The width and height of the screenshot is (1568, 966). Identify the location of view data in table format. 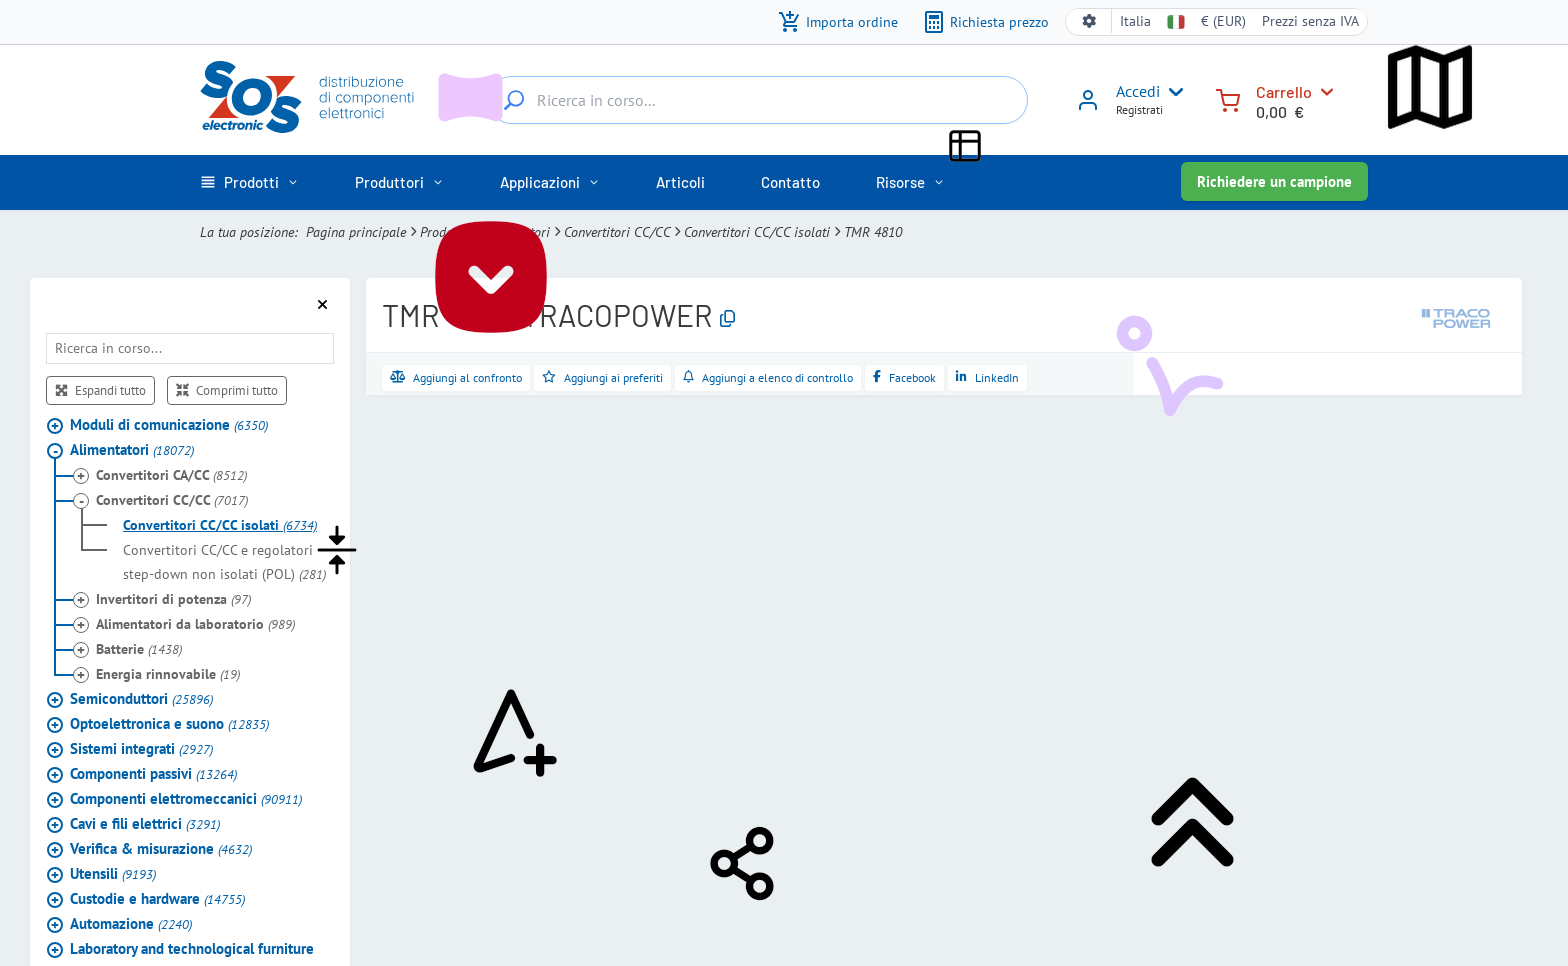
(965, 146).